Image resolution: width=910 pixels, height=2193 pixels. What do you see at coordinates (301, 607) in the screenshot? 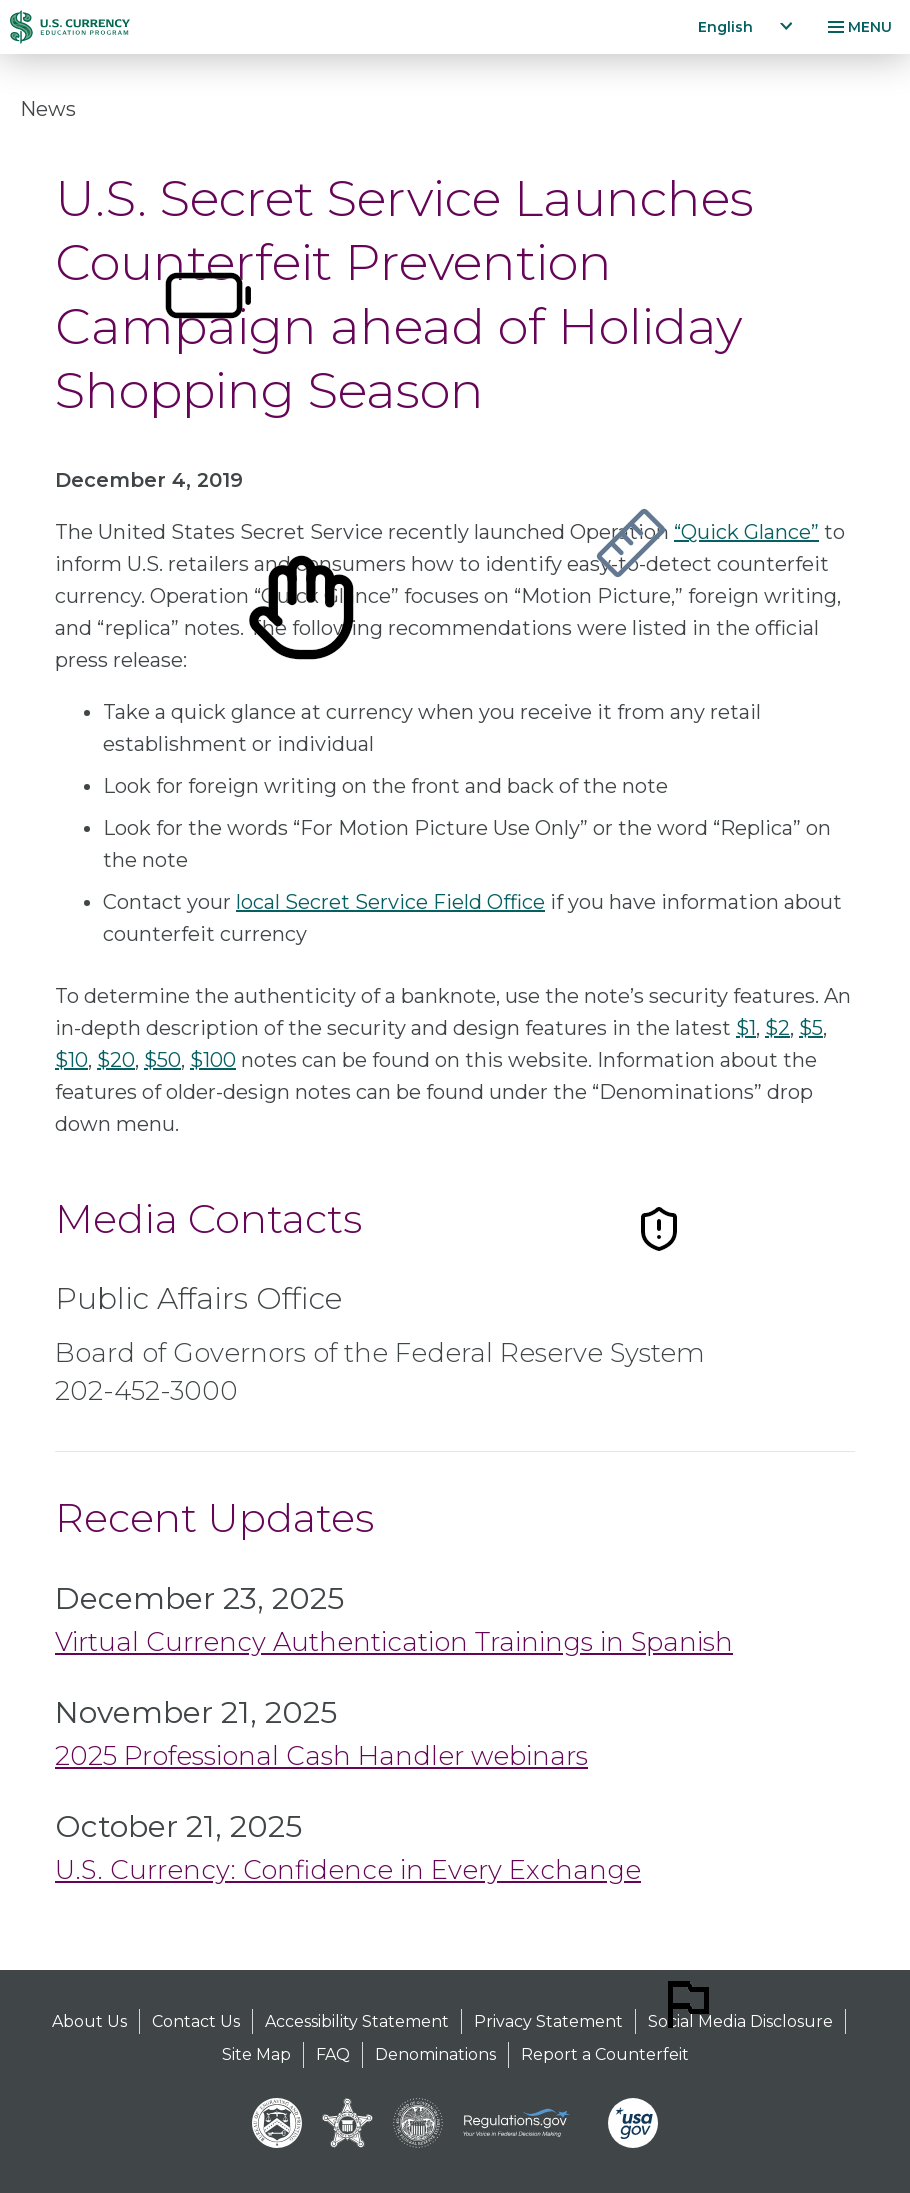
I see `stop or pause an action` at bounding box center [301, 607].